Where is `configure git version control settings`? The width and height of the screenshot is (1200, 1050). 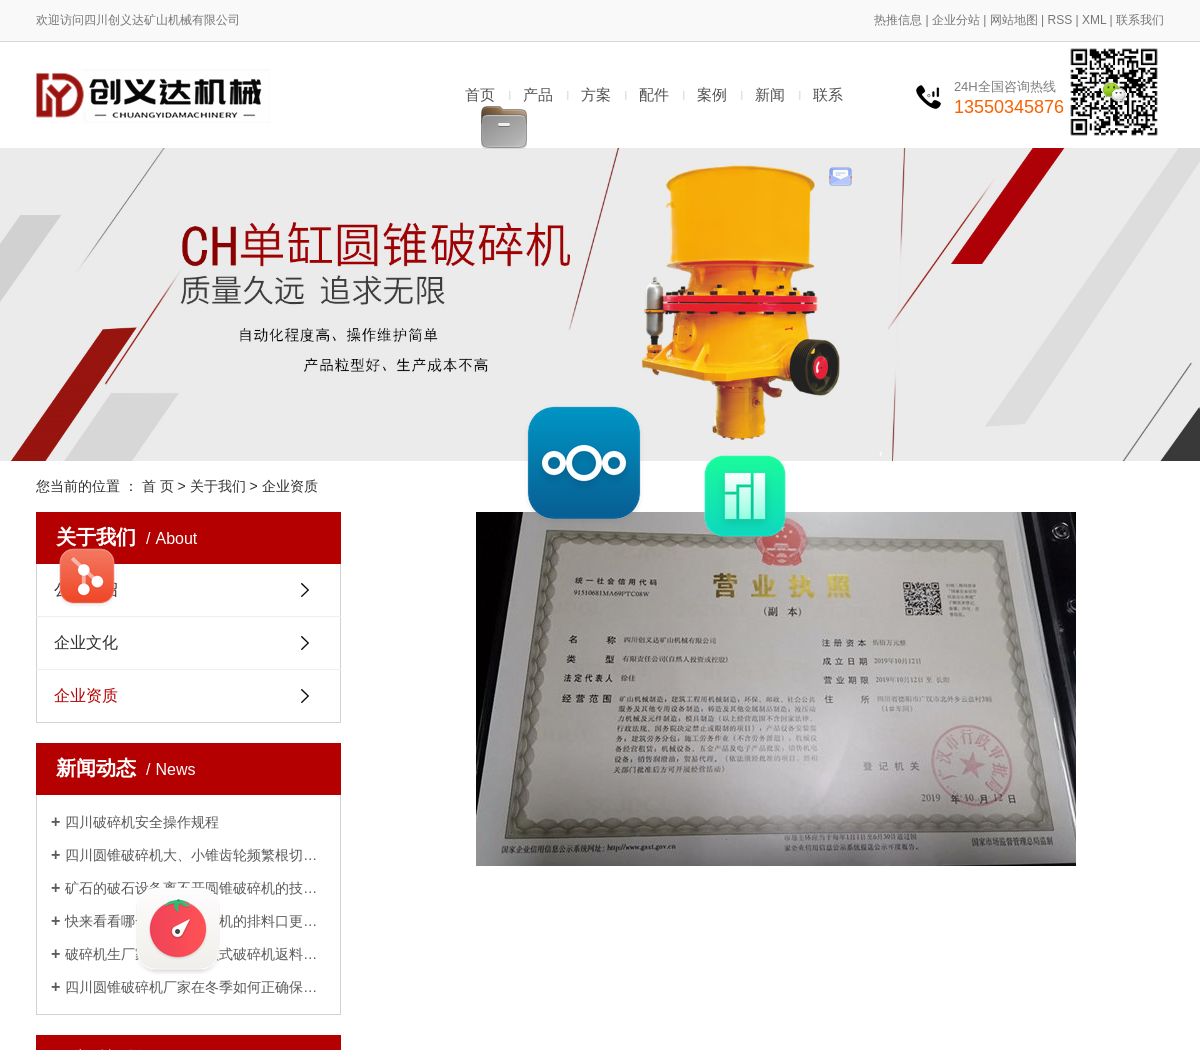
configure git version control settings is located at coordinates (87, 577).